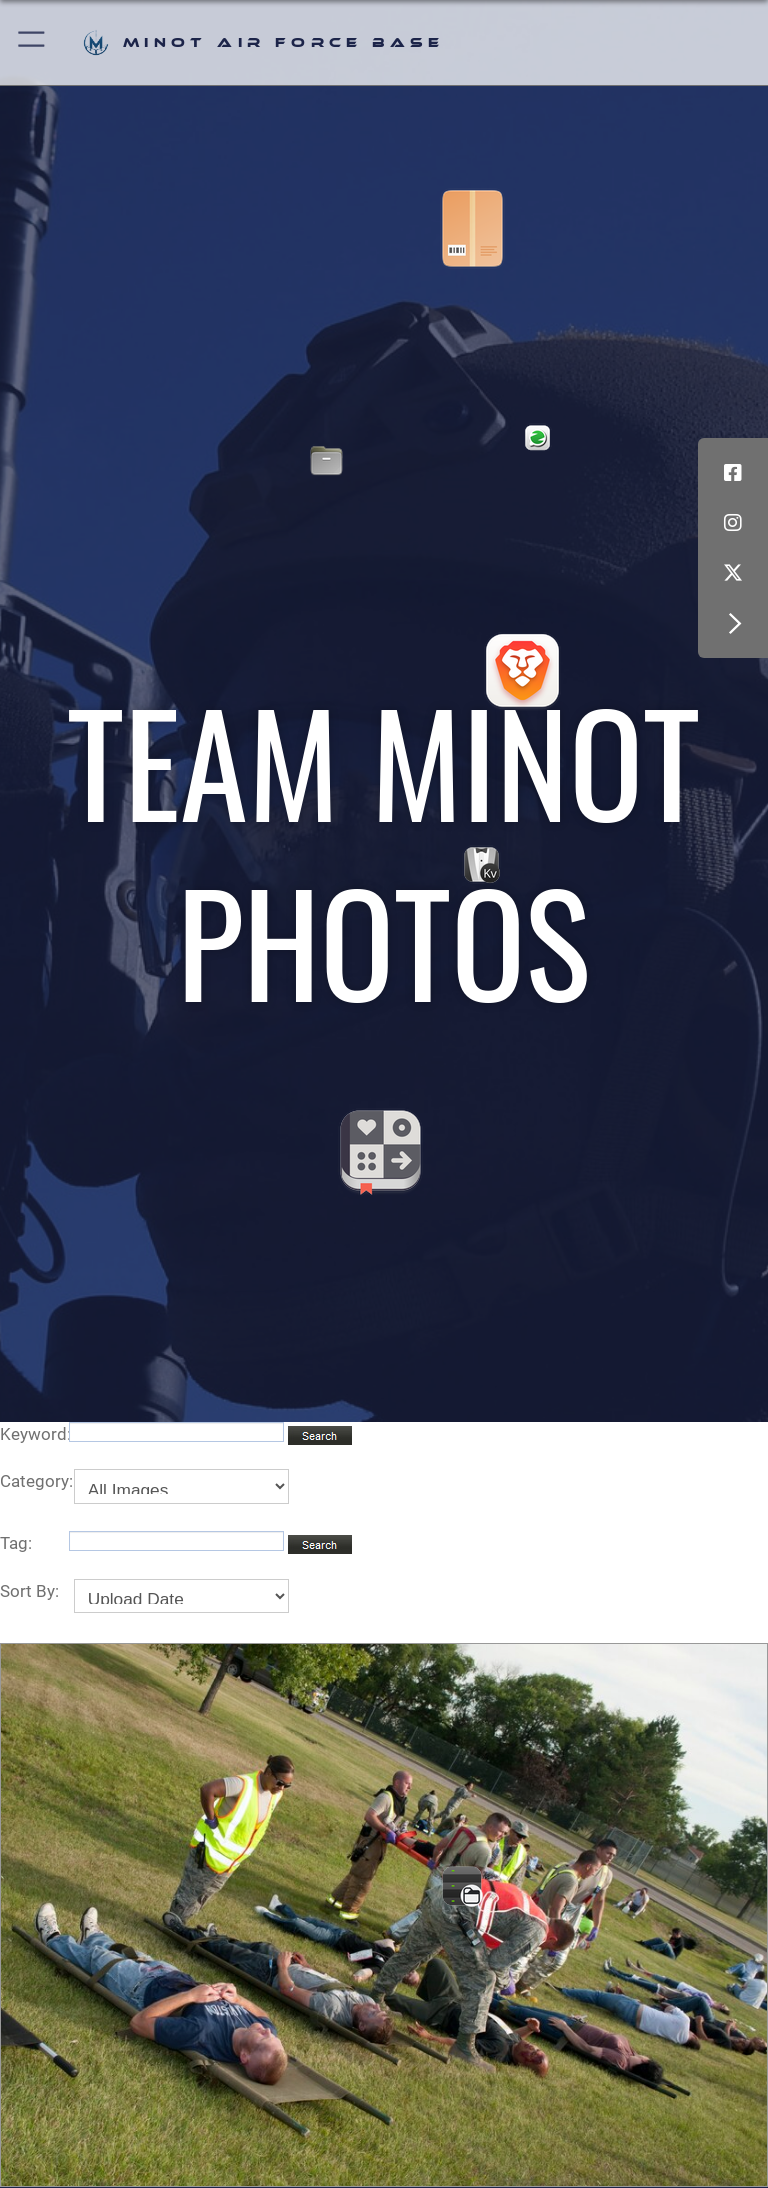 The height and width of the screenshot is (2188, 768). I want to click on install or manage software packages, so click(472, 228).